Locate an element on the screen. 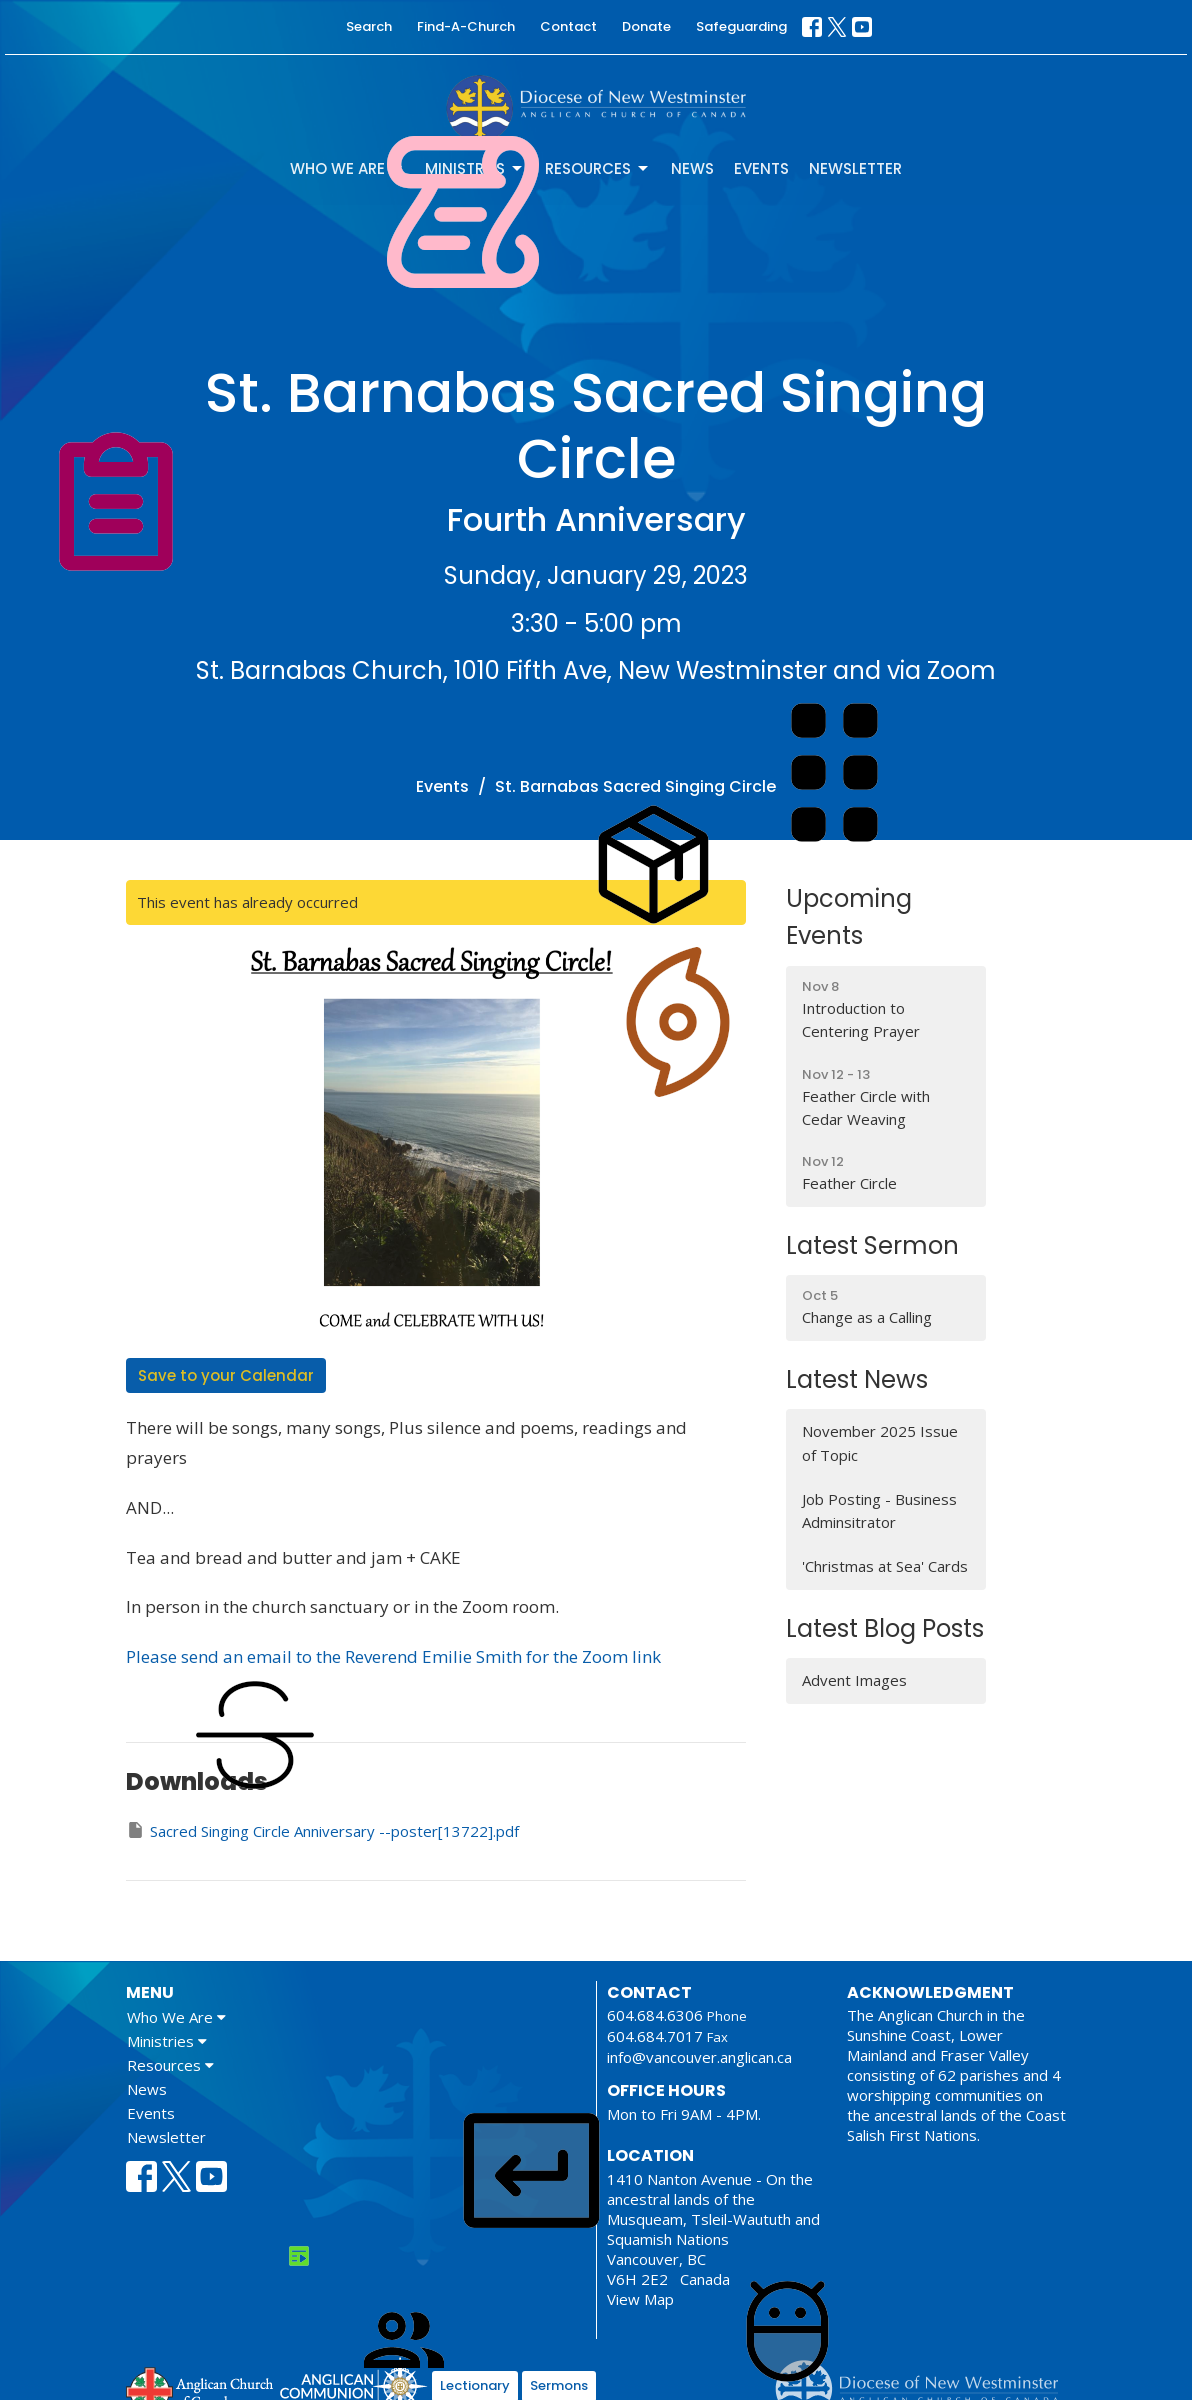 This screenshot has width=1192, height=2400. indicates hurricane or tropical storm warning is located at coordinates (678, 1022).